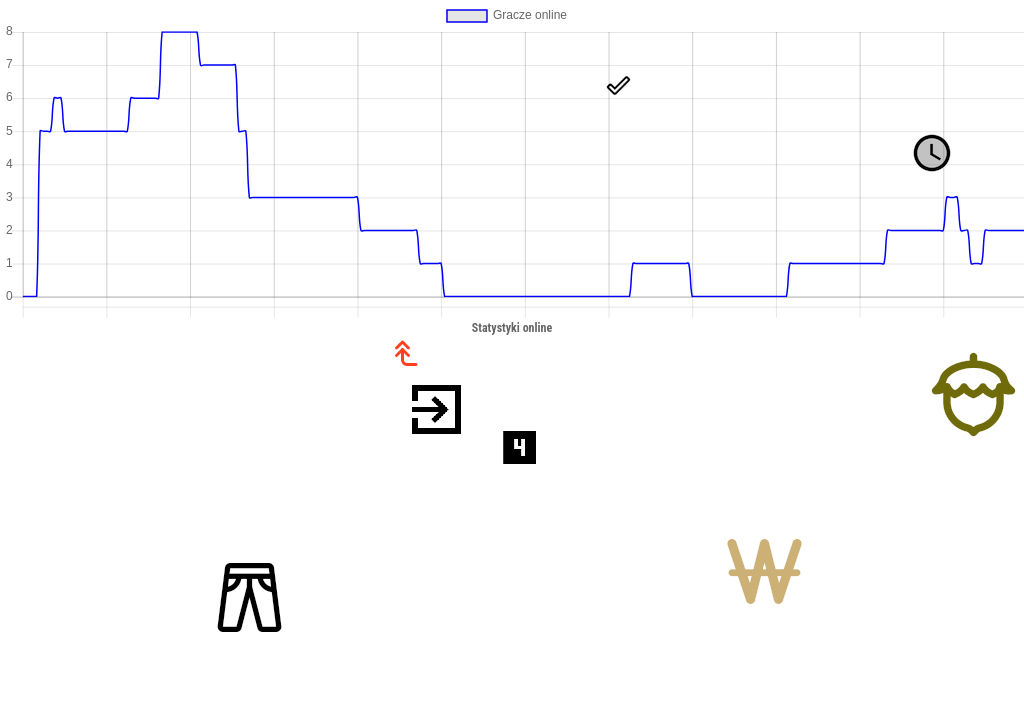 The height and width of the screenshot is (720, 1024). Describe the element at coordinates (249, 597) in the screenshot. I see `browse pants or bottoms in a clothing app` at that location.